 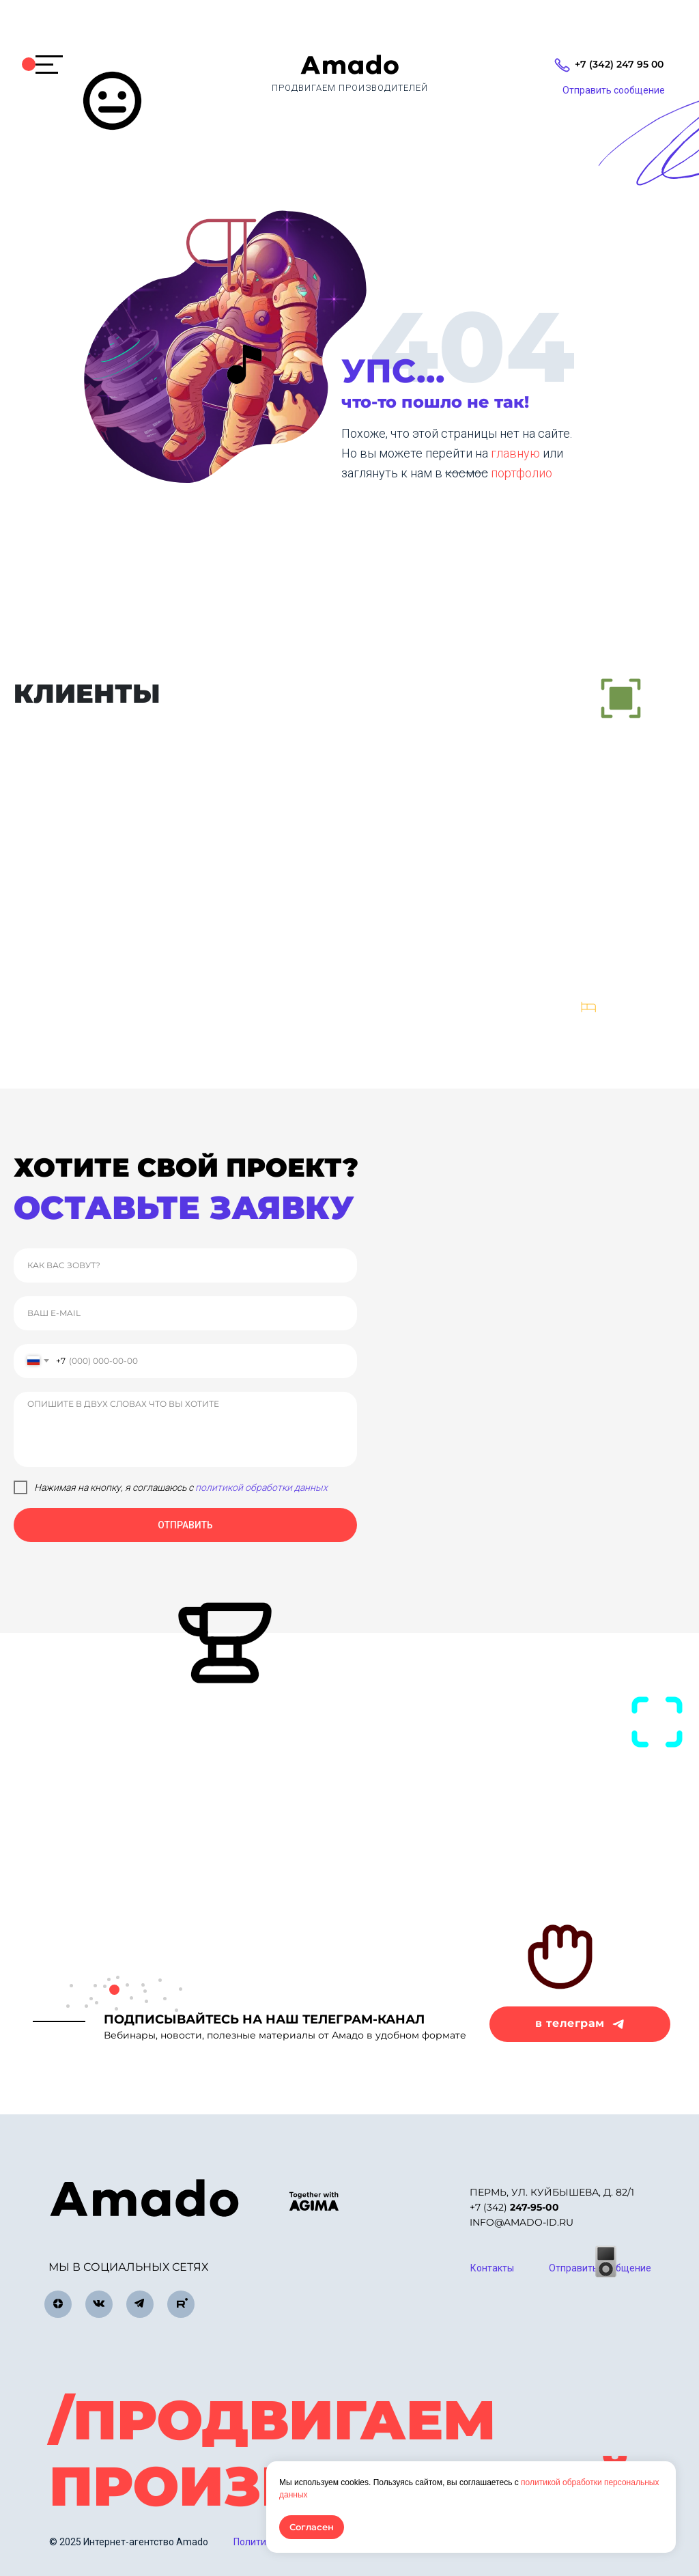 I want to click on view accommodation or hotel options, so click(x=588, y=1007).